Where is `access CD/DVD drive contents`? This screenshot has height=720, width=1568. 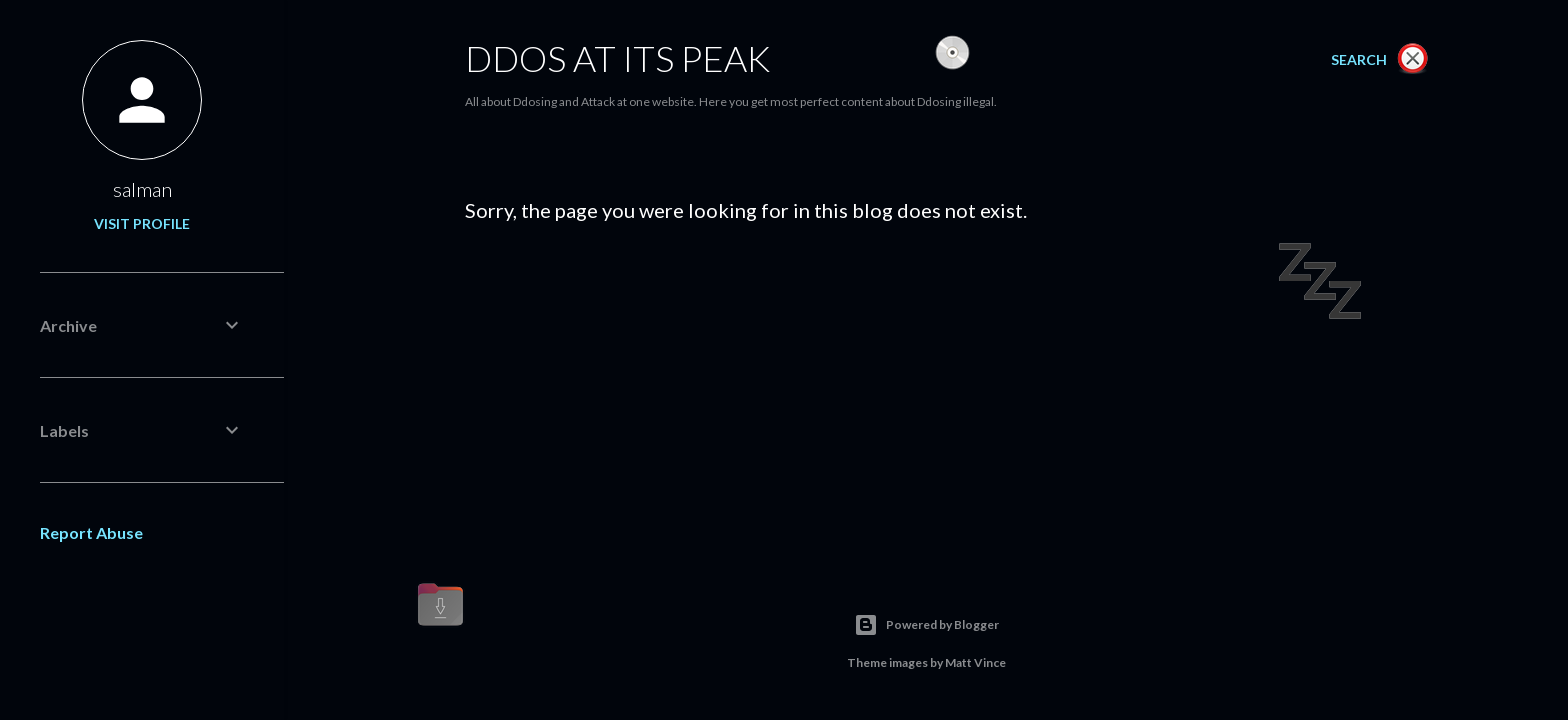
access CD/DVD drive contents is located at coordinates (952, 52).